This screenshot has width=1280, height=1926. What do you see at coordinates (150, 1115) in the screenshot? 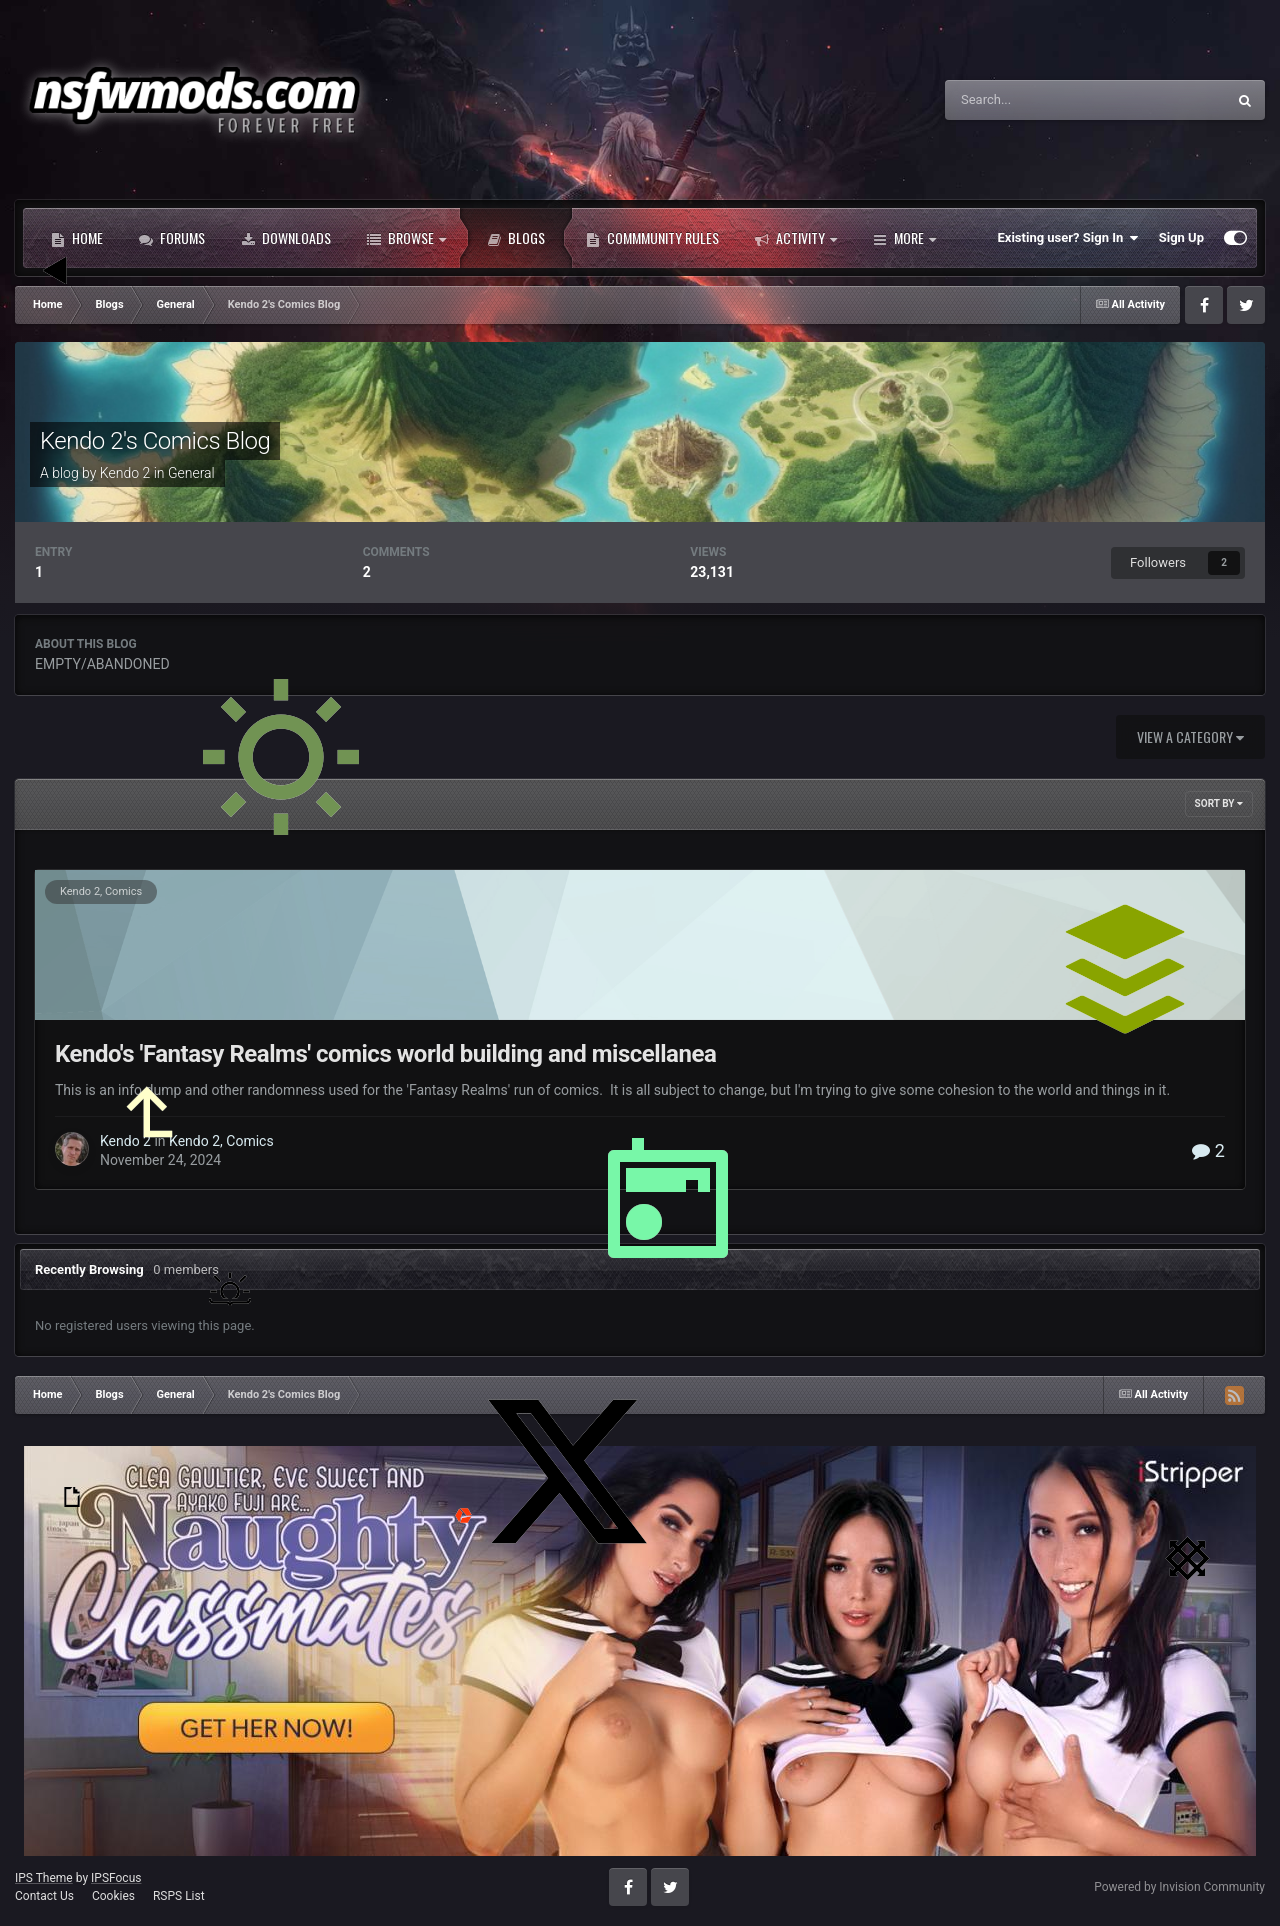
I see `navigate back and up one level` at bounding box center [150, 1115].